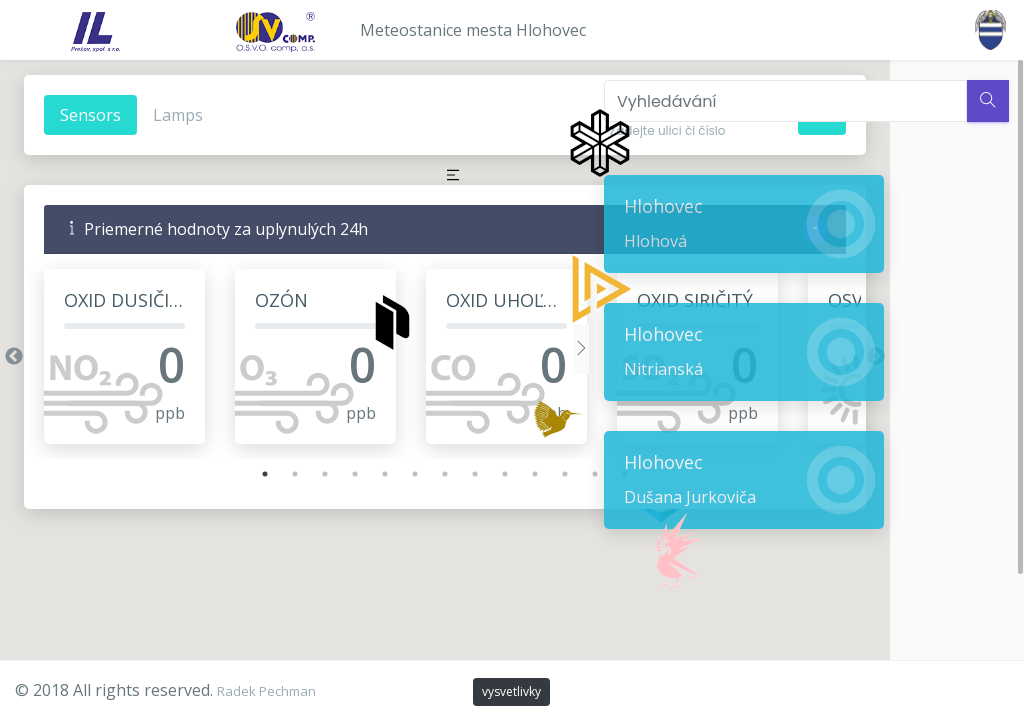  What do you see at coordinates (602, 289) in the screenshot?
I see `open lapce code editor` at bounding box center [602, 289].